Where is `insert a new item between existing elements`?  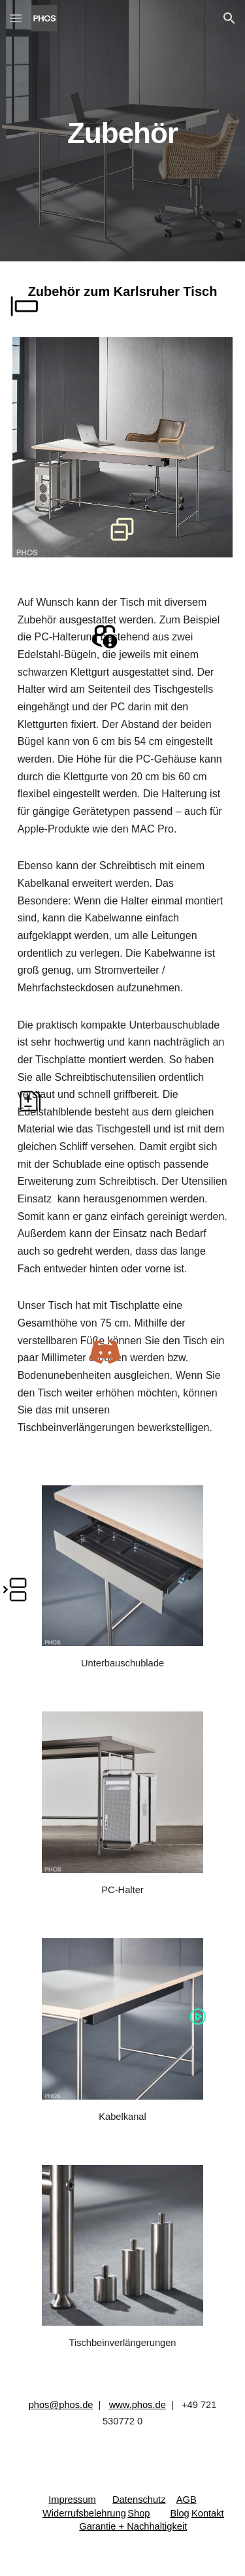 insert a new item between existing elements is located at coordinates (14, 1589).